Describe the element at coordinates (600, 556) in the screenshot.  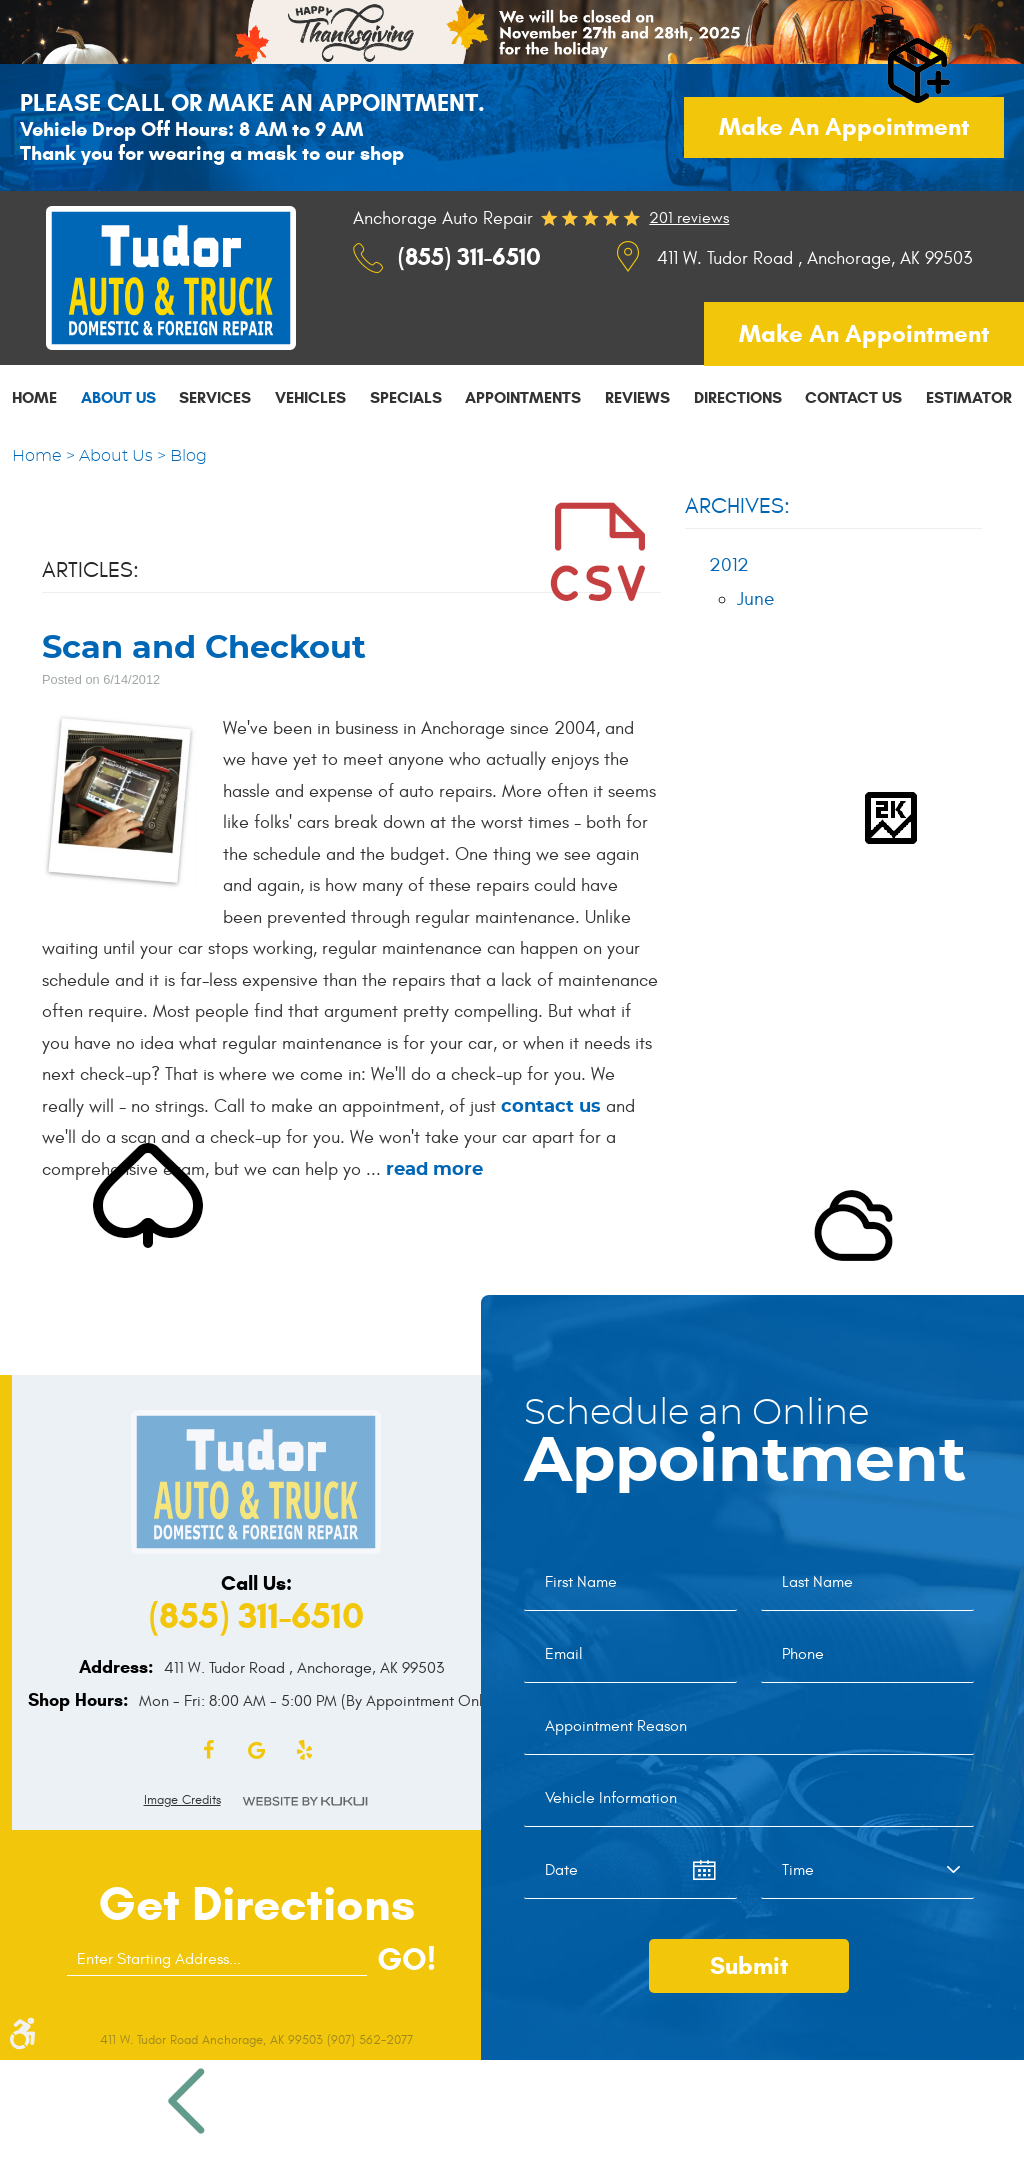
I see `open or view a CSV file` at that location.